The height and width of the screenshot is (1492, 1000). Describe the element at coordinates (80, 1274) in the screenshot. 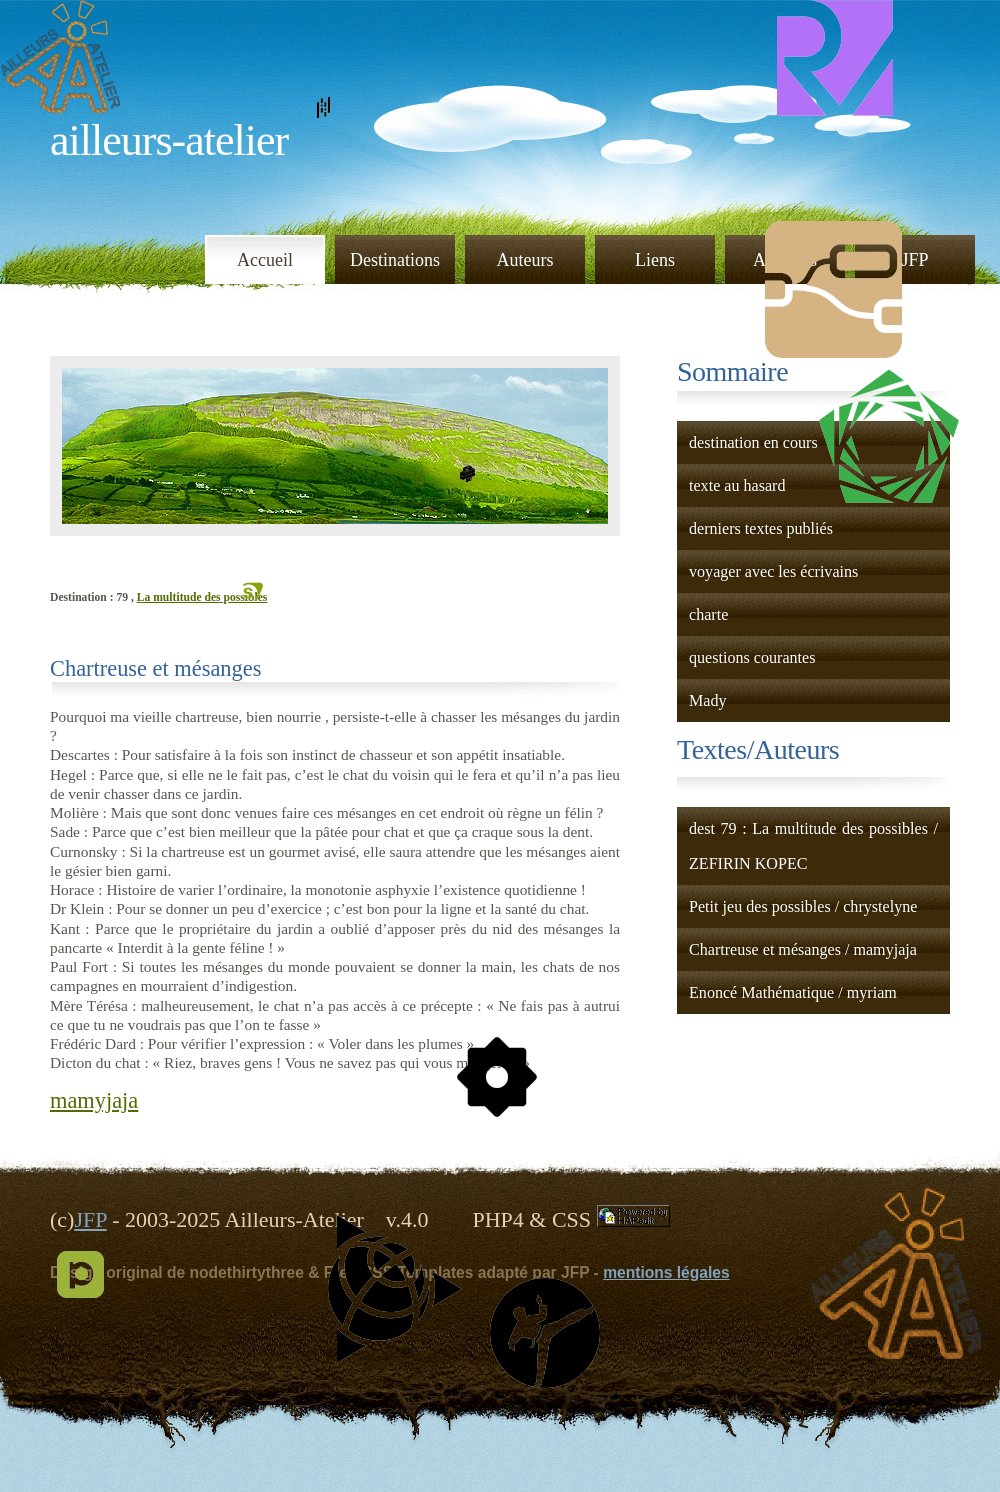

I see `open pixiv app` at that location.